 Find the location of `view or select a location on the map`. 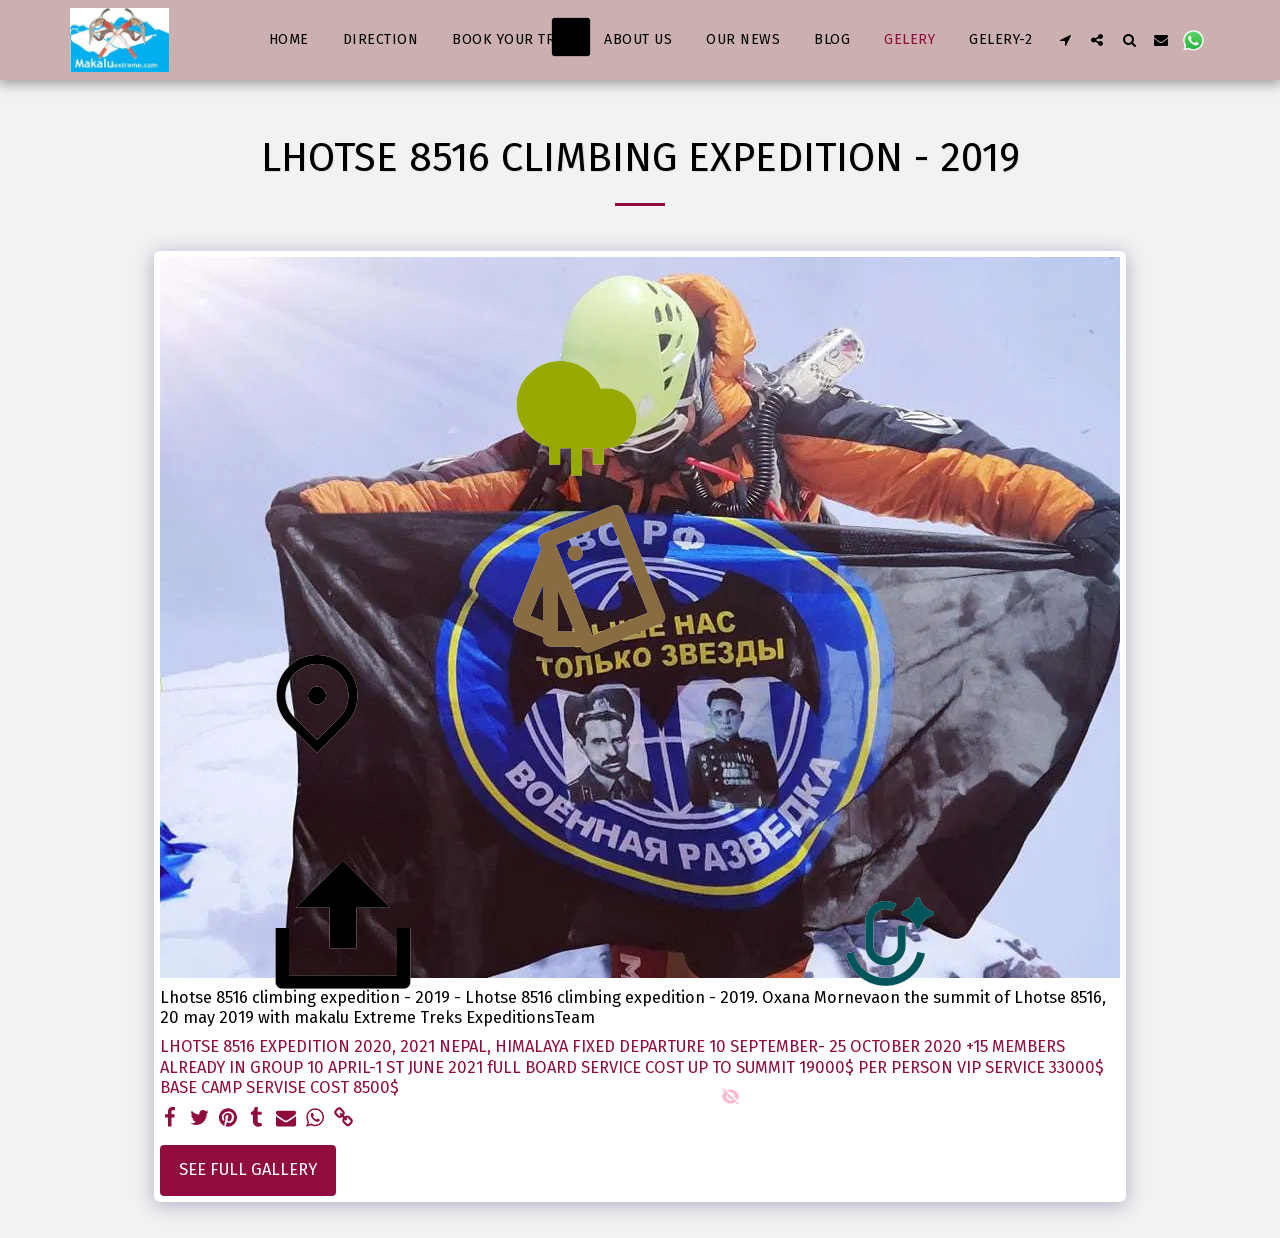

view or select a location on the map is located at coordinates (317, 700).